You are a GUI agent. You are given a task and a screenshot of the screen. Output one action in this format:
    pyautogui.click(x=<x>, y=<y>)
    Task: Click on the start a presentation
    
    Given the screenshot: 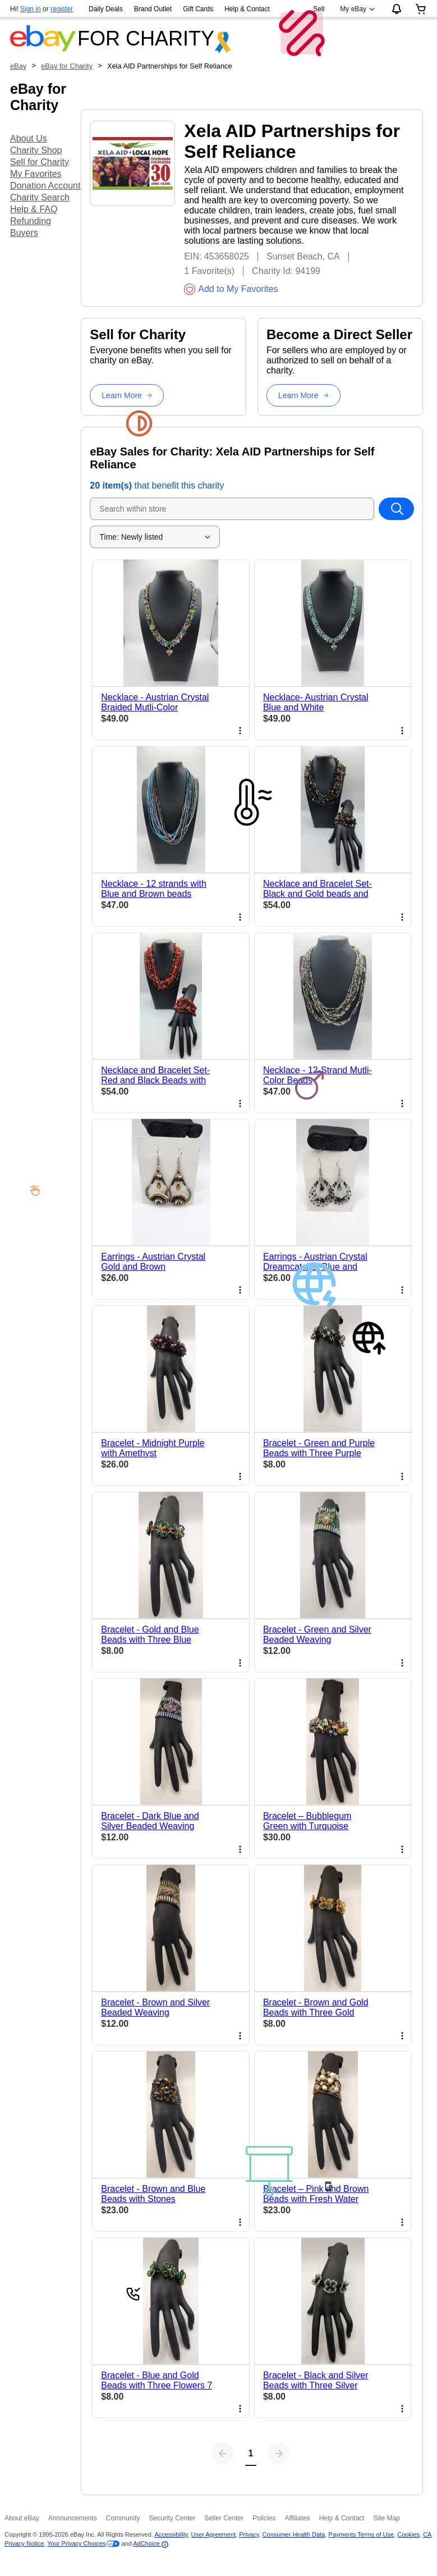 What is the action you would take?
    pyautogui.click(x=269, y=2168)
    